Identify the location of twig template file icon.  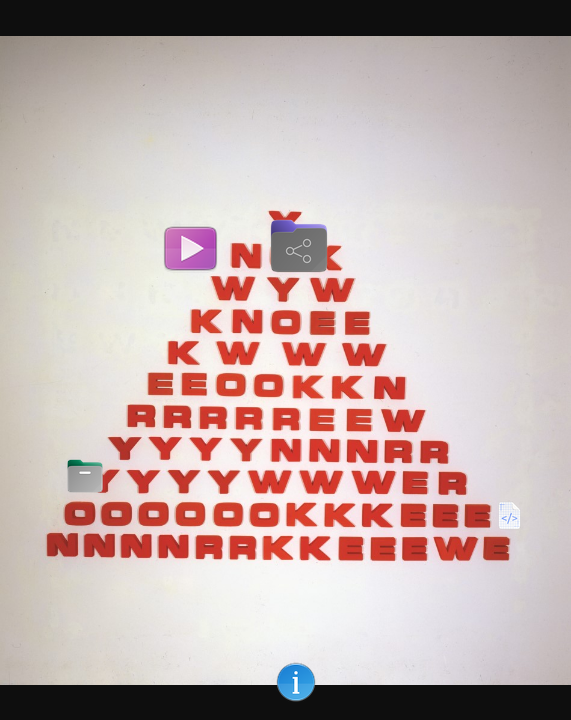
(509, 515).